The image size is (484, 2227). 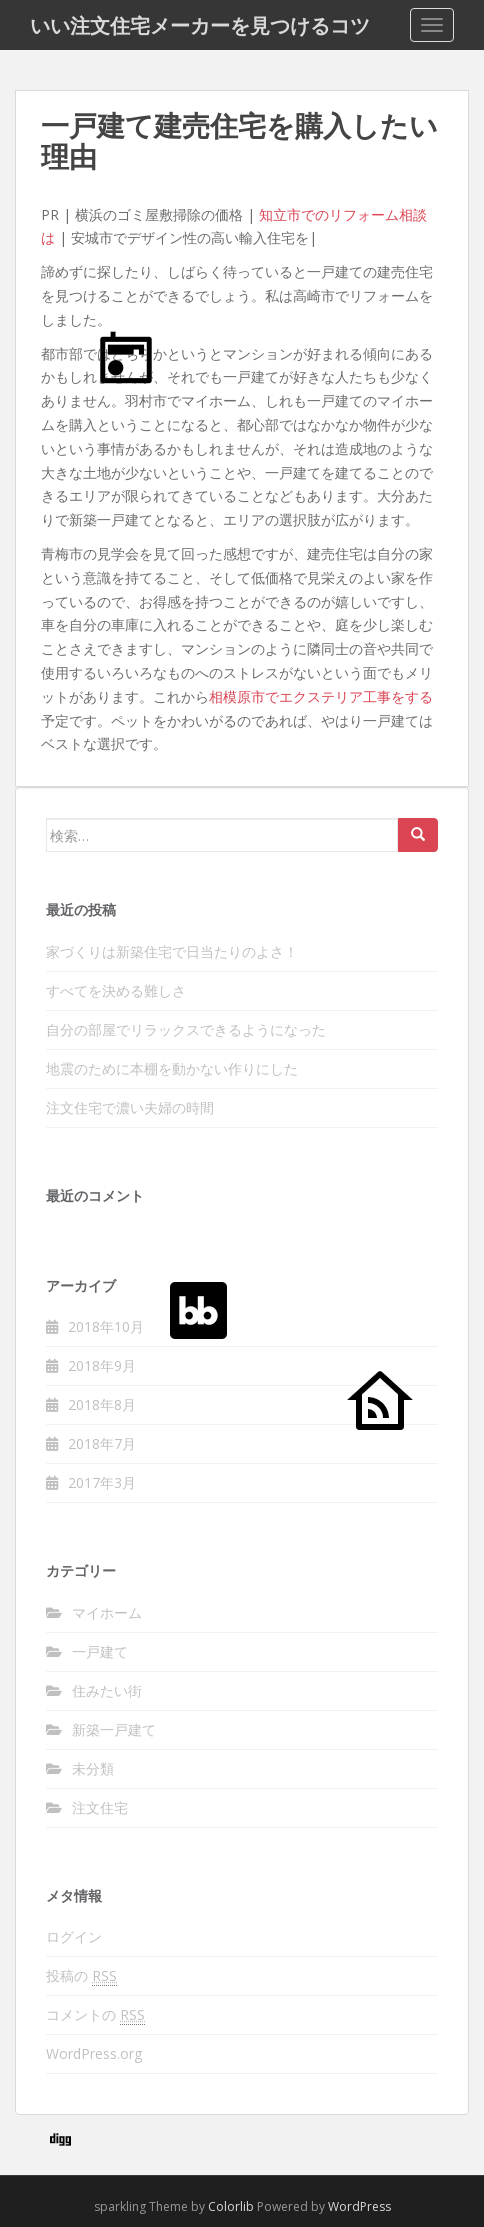 I want to click on digg social news website logo, so click(x=60, y=2139).